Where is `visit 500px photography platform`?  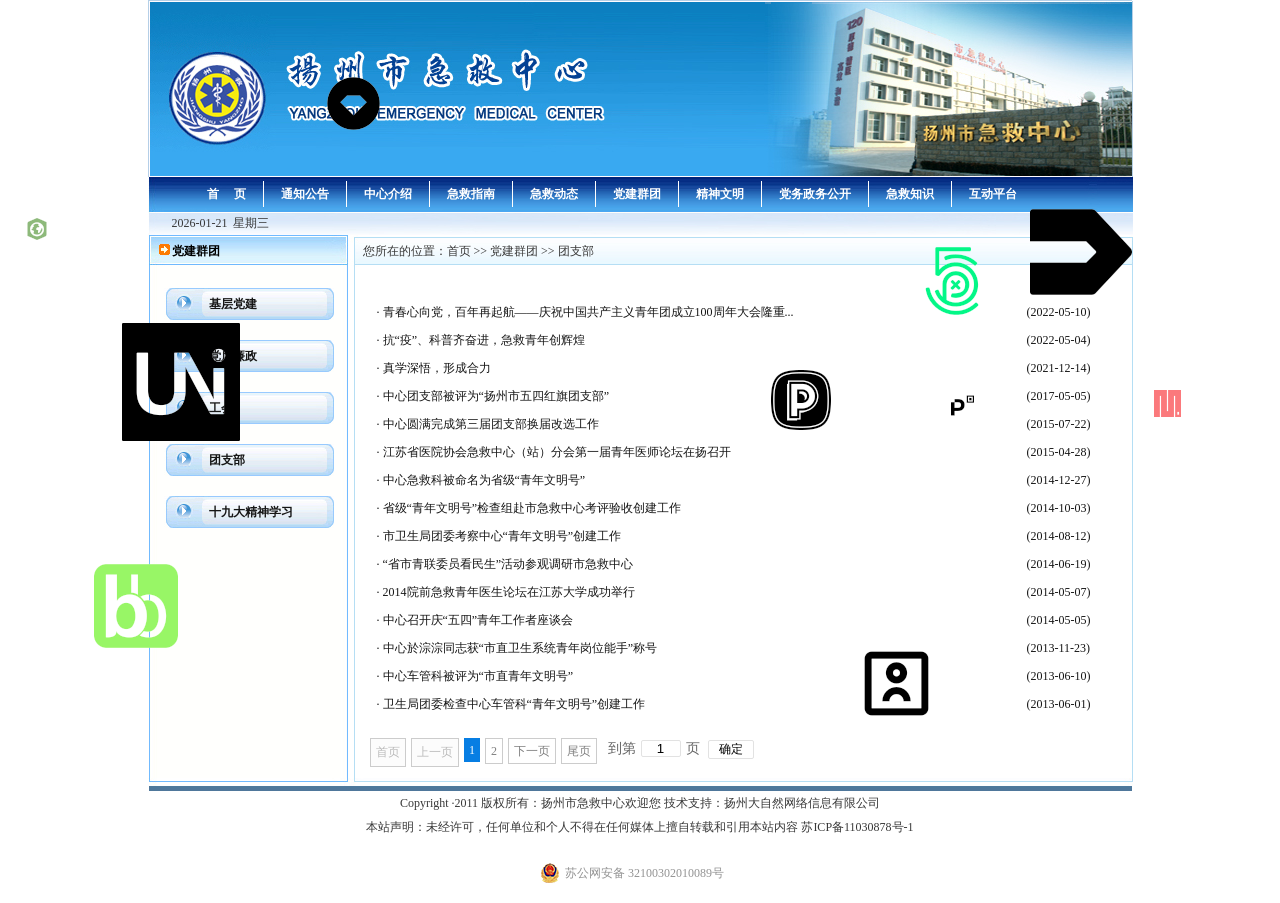 visit 500px photography platform is located at coordinates (952, 281).